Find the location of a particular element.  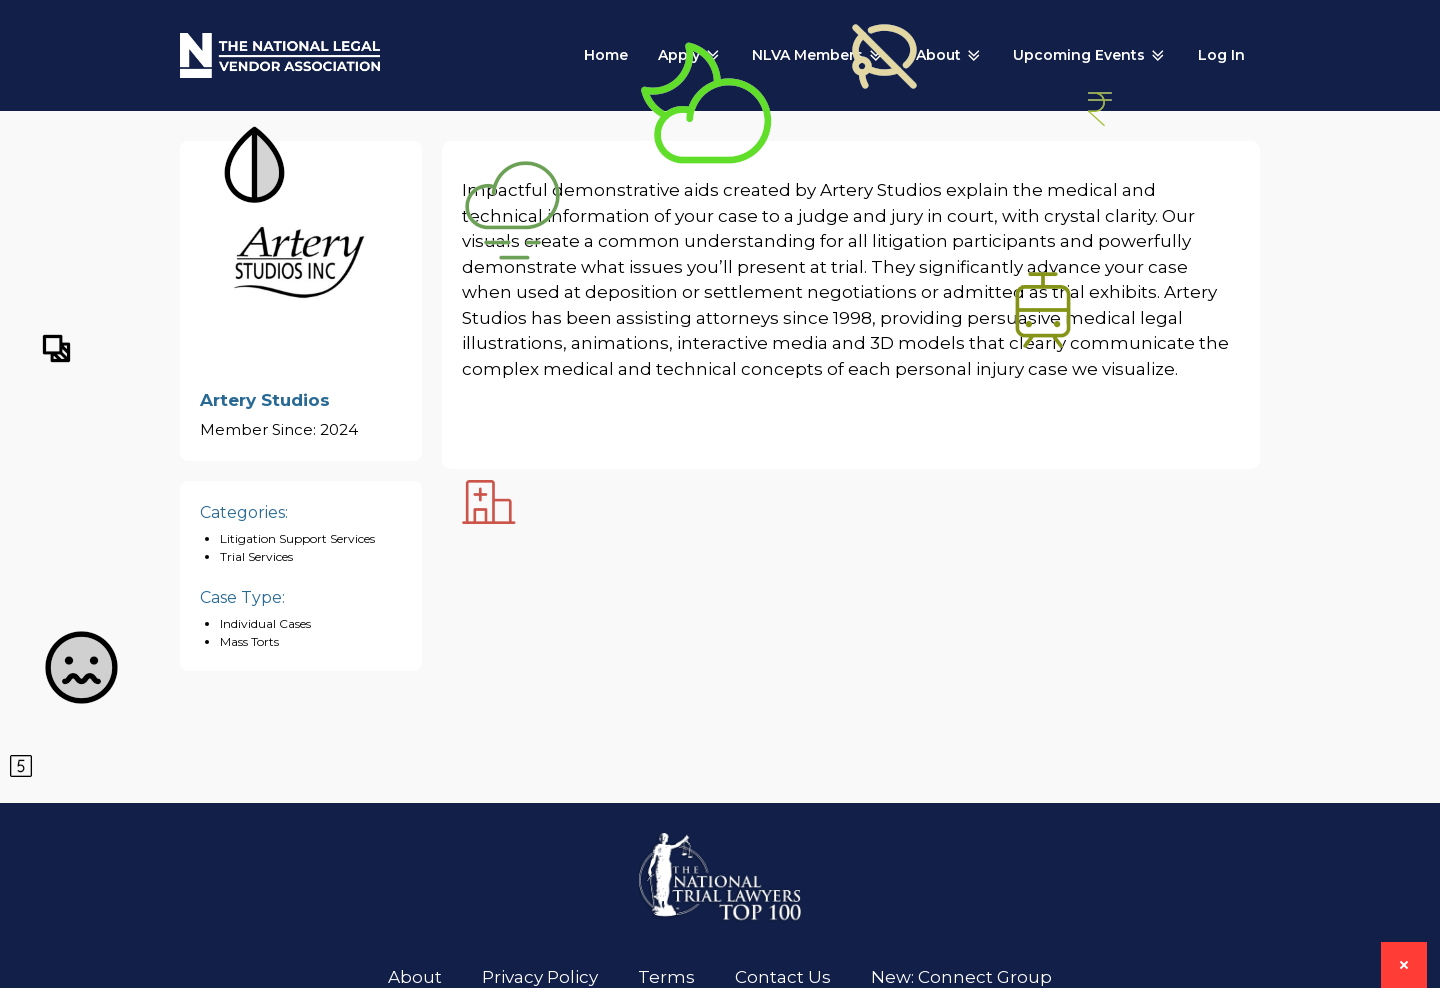

indicates nighttime or evening weather conditions is located at coordinates (703, 109).